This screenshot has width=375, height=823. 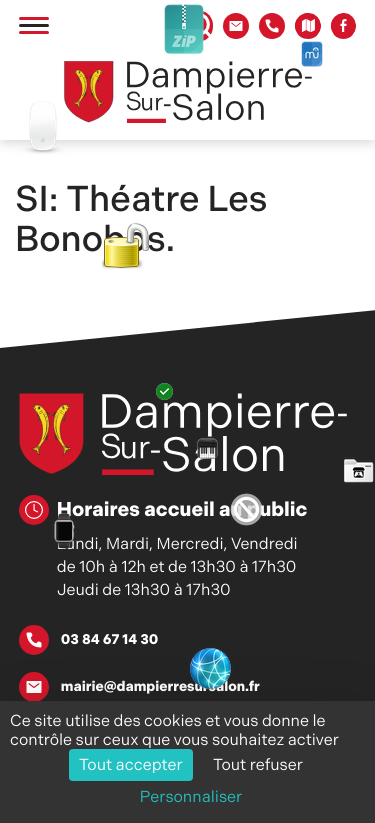 I want to click on open network browser to view connected devices, so click(x=210, y=668).